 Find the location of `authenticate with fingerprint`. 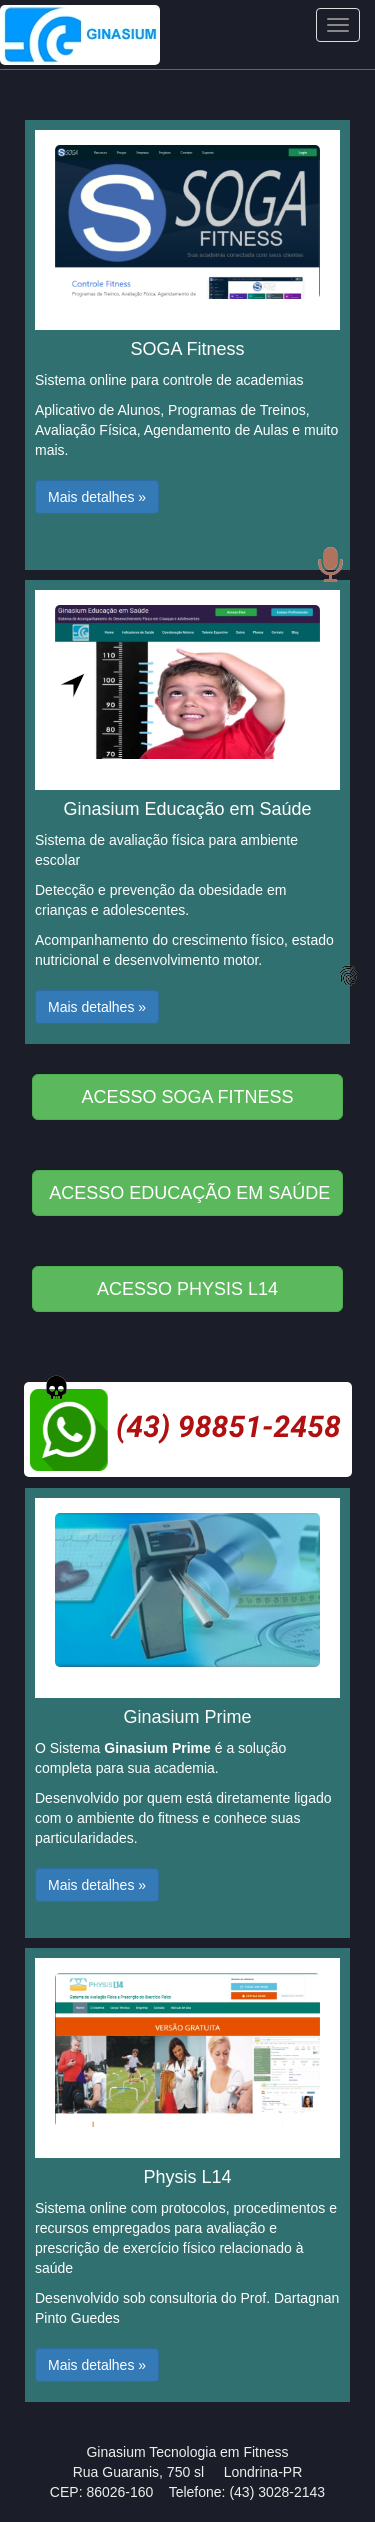

authenticate with fingerprint is located at coordinates (348, 975).